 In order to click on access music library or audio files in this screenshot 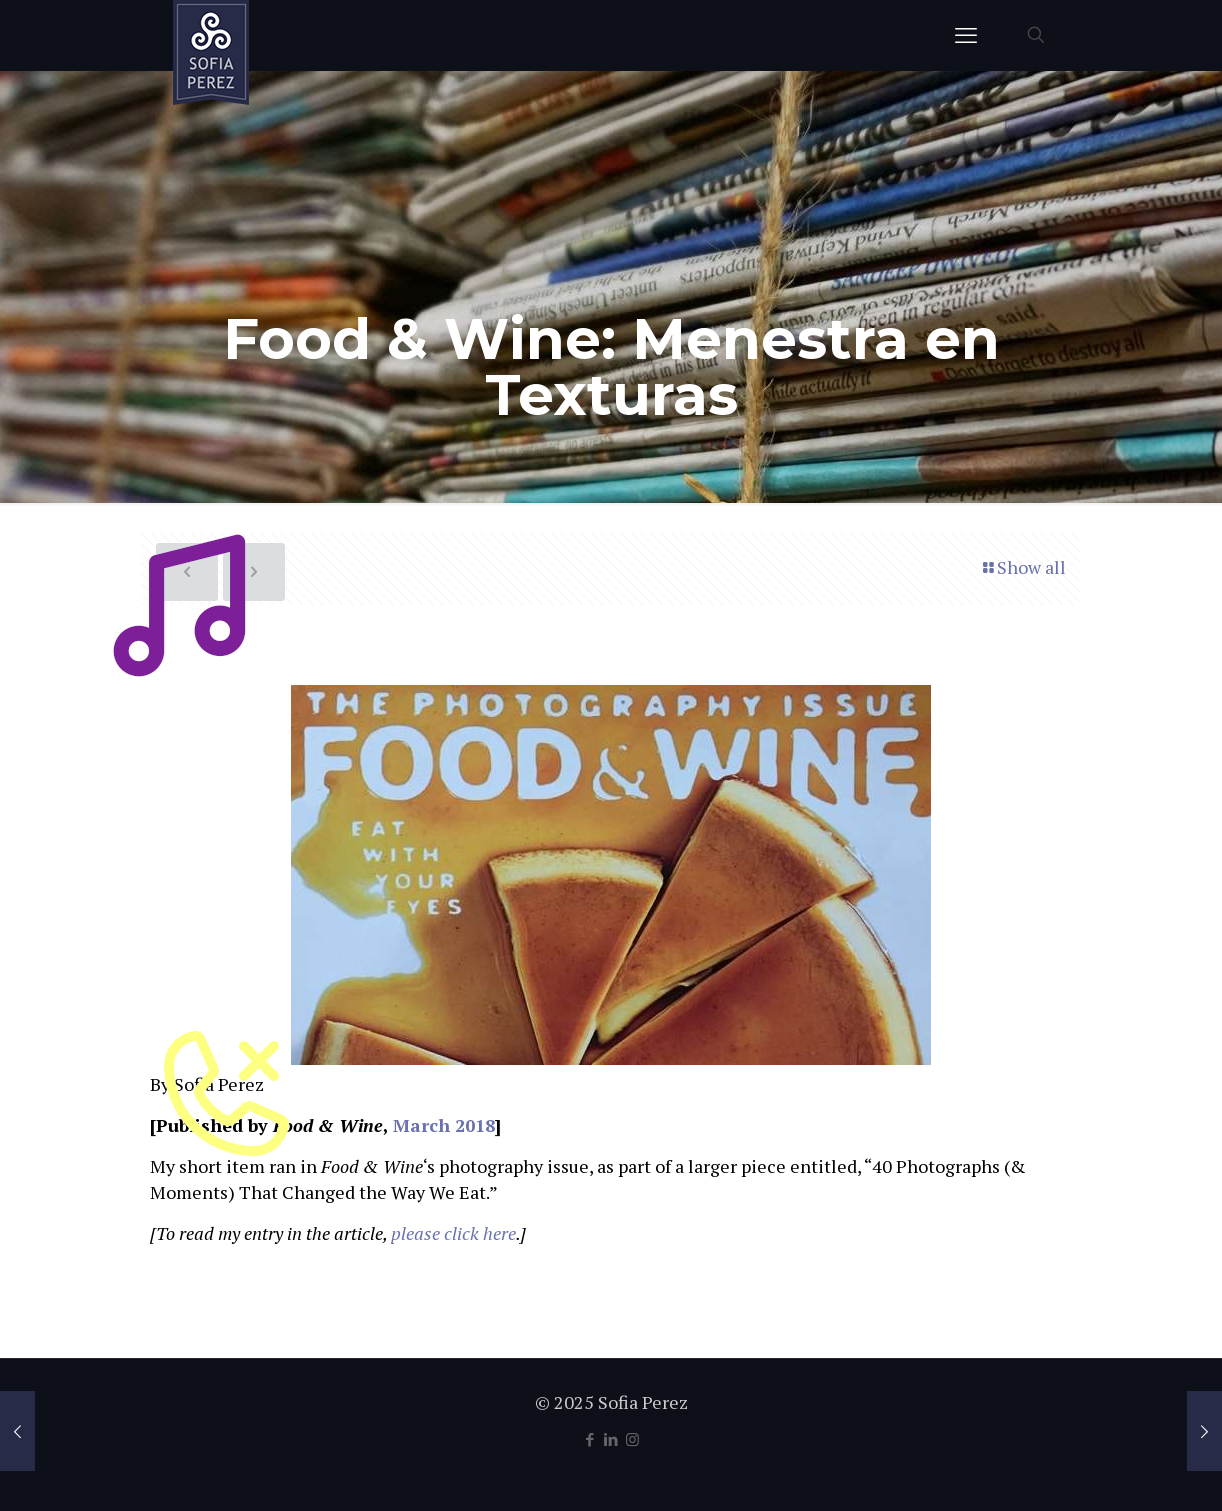, I will do `click(187, 608)`.